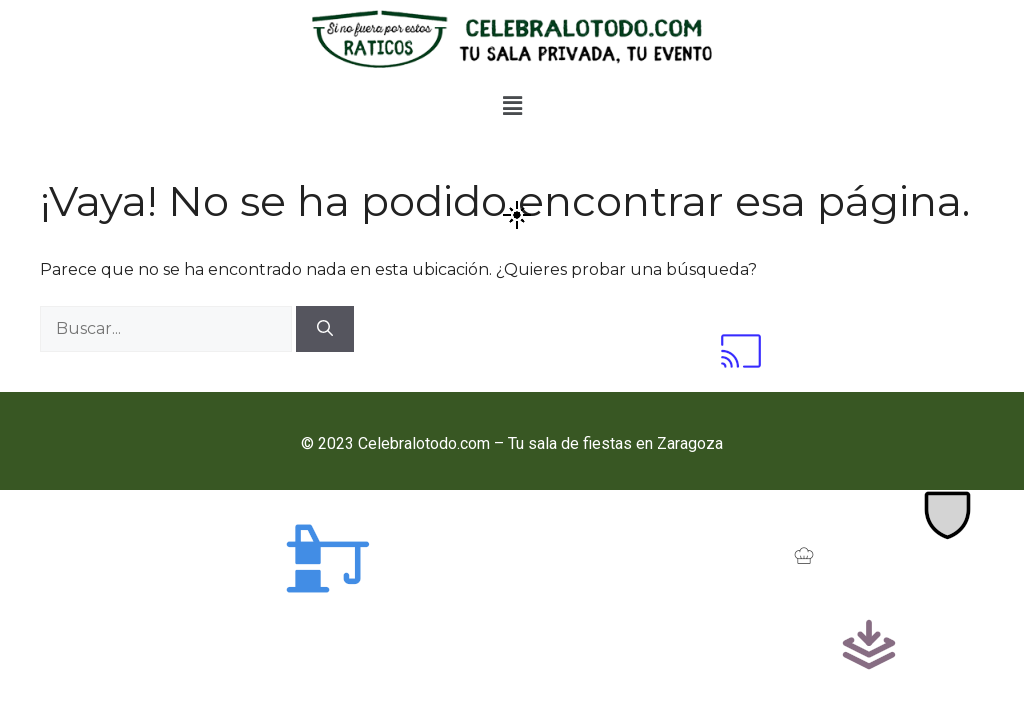 The width and height of the screenshot is (1024, 720). Describe the element at coordinates (869, 646) in the screenshot. I see `add item to stack` at that location.